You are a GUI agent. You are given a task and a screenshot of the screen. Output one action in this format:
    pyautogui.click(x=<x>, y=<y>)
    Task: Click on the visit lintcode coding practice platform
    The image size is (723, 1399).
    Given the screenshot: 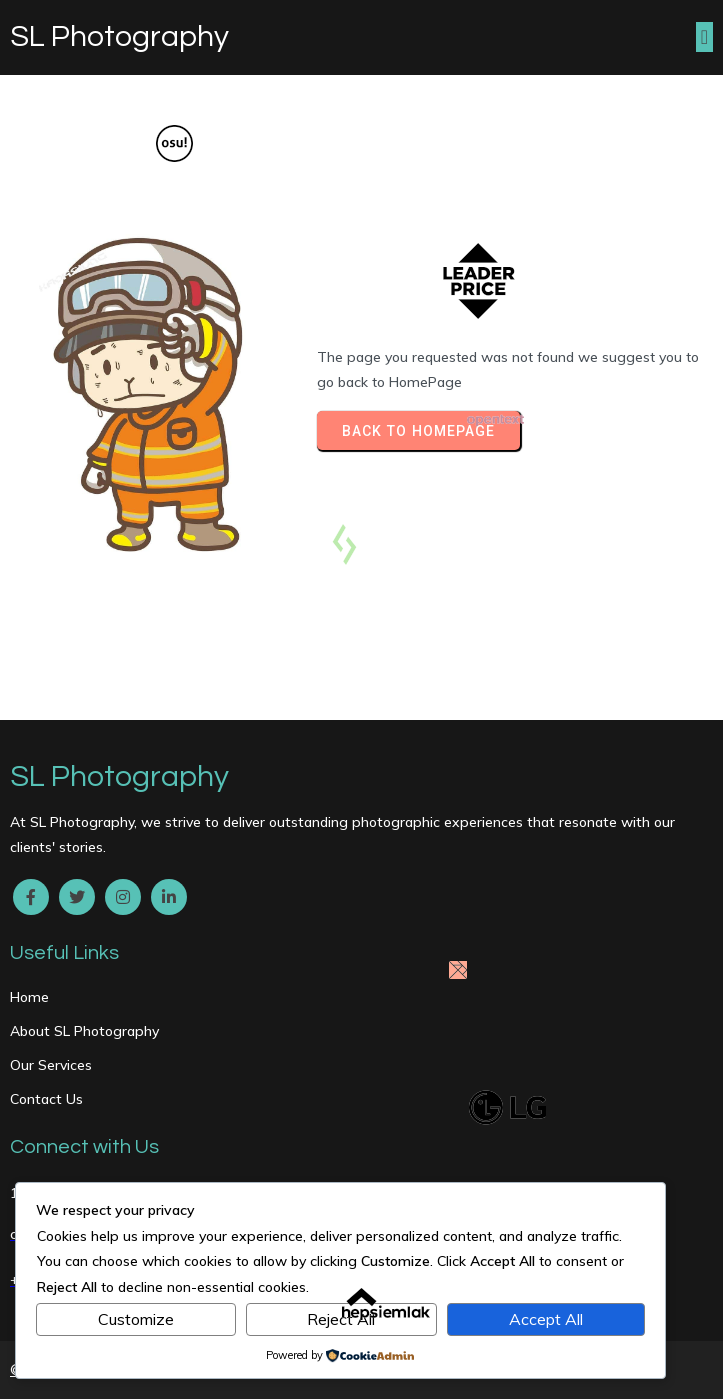 What is the action you would take?
    pyautogui.click(x=344, y=544)
    